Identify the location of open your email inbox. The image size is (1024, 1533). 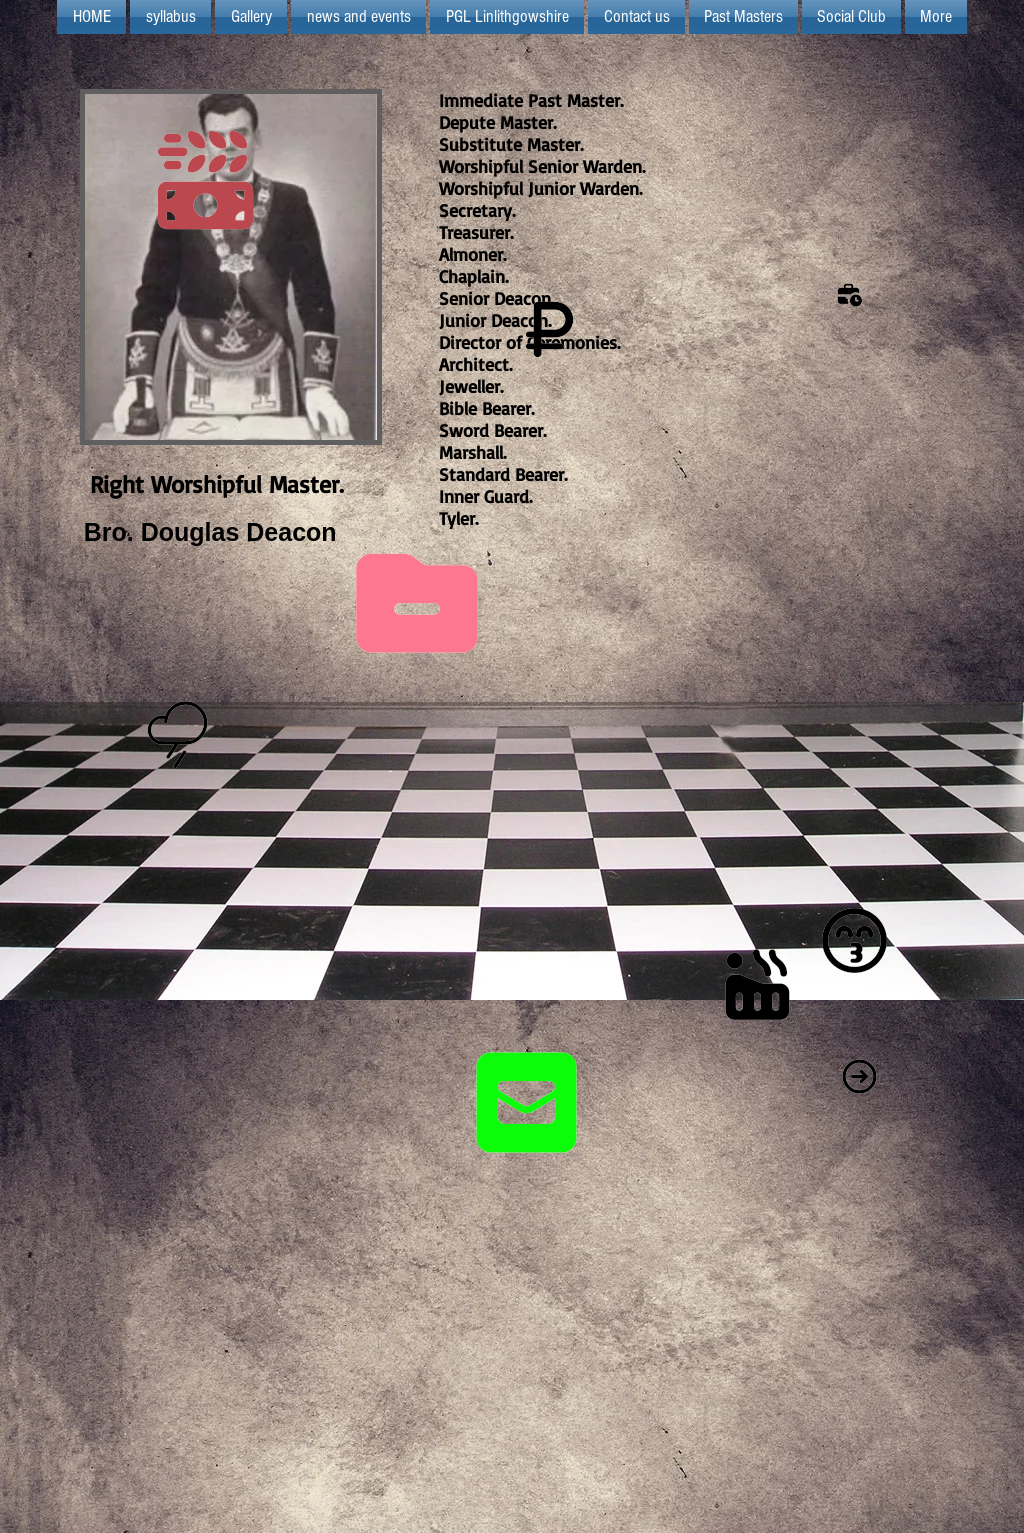
(526, 1102).